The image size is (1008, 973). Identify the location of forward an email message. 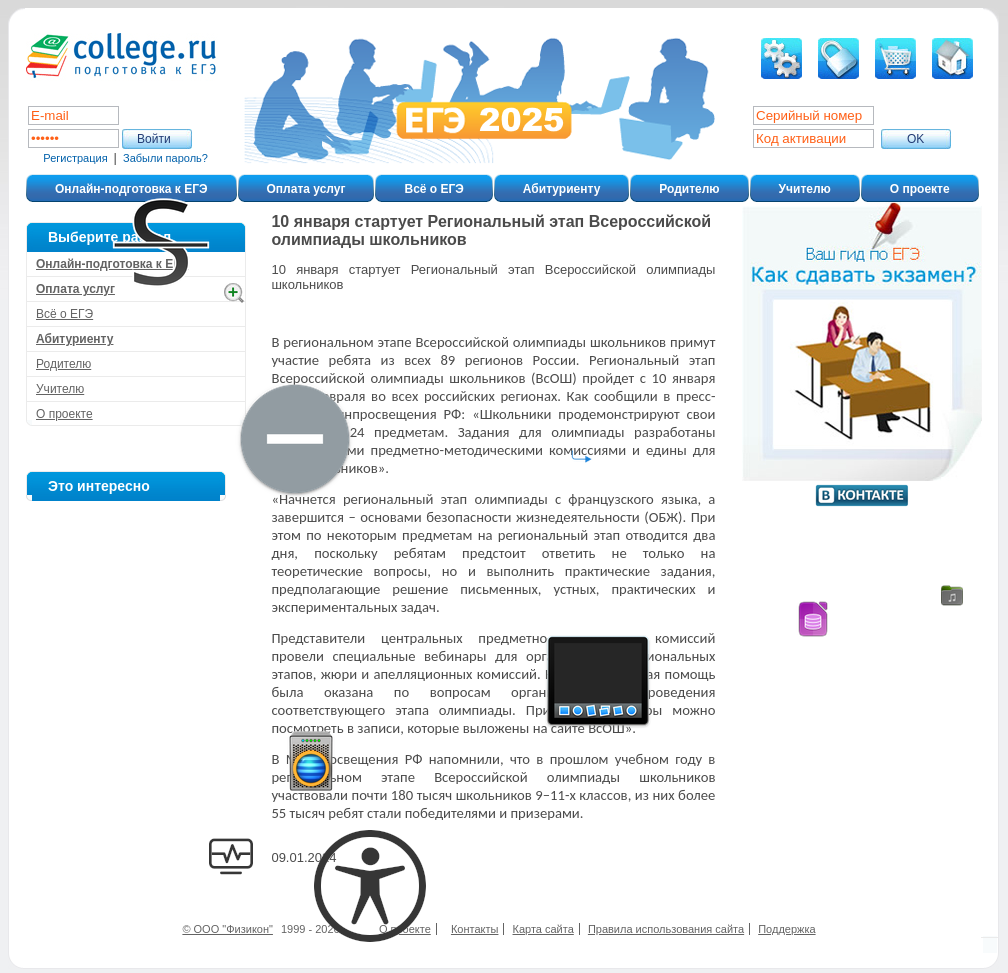
(582, 455).